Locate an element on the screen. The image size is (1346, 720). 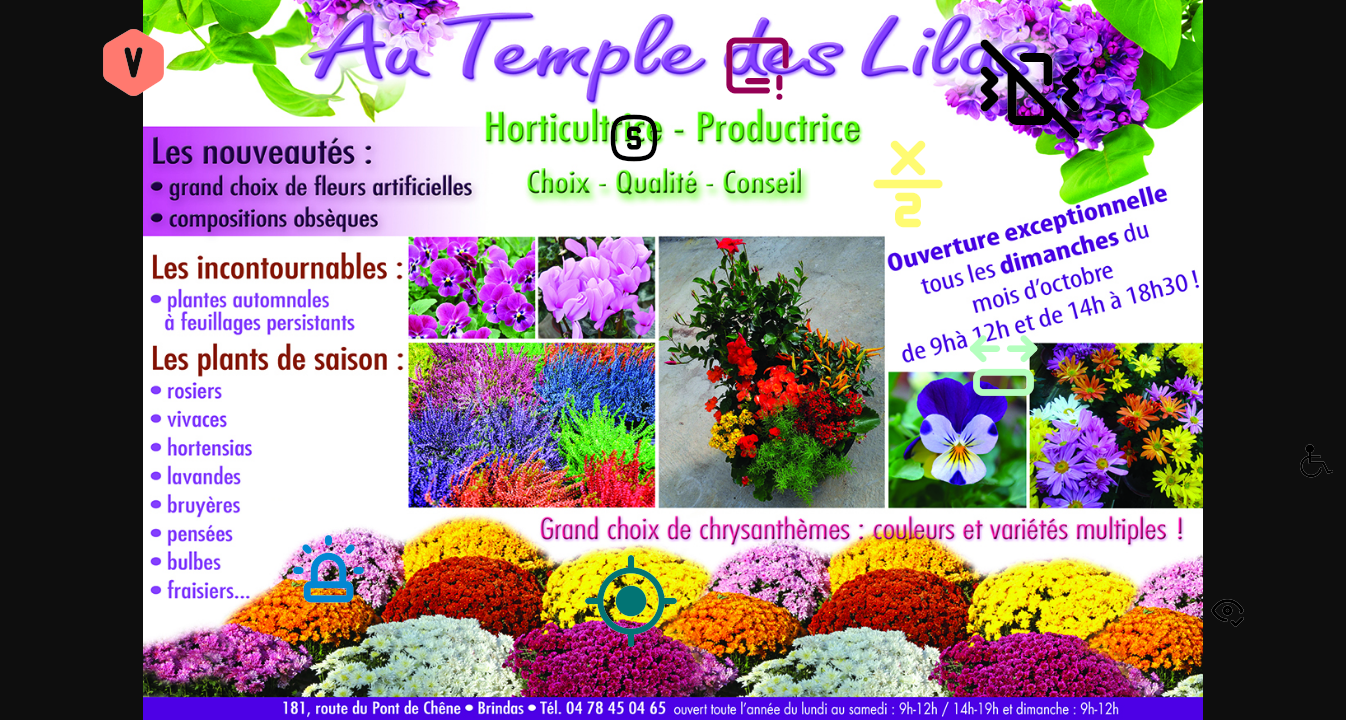
indicates version or variant selection is located at coordinates (133, 62).